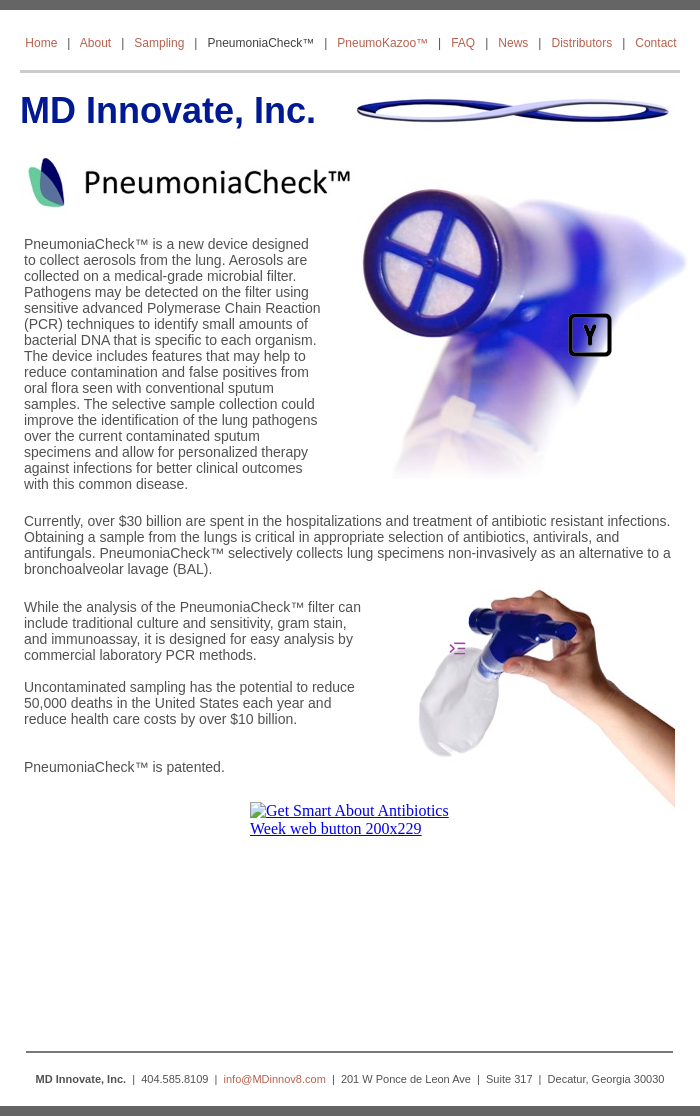  I want to click on indicates a keyboard key or shortcut for the letter Y, so click(590, 335).